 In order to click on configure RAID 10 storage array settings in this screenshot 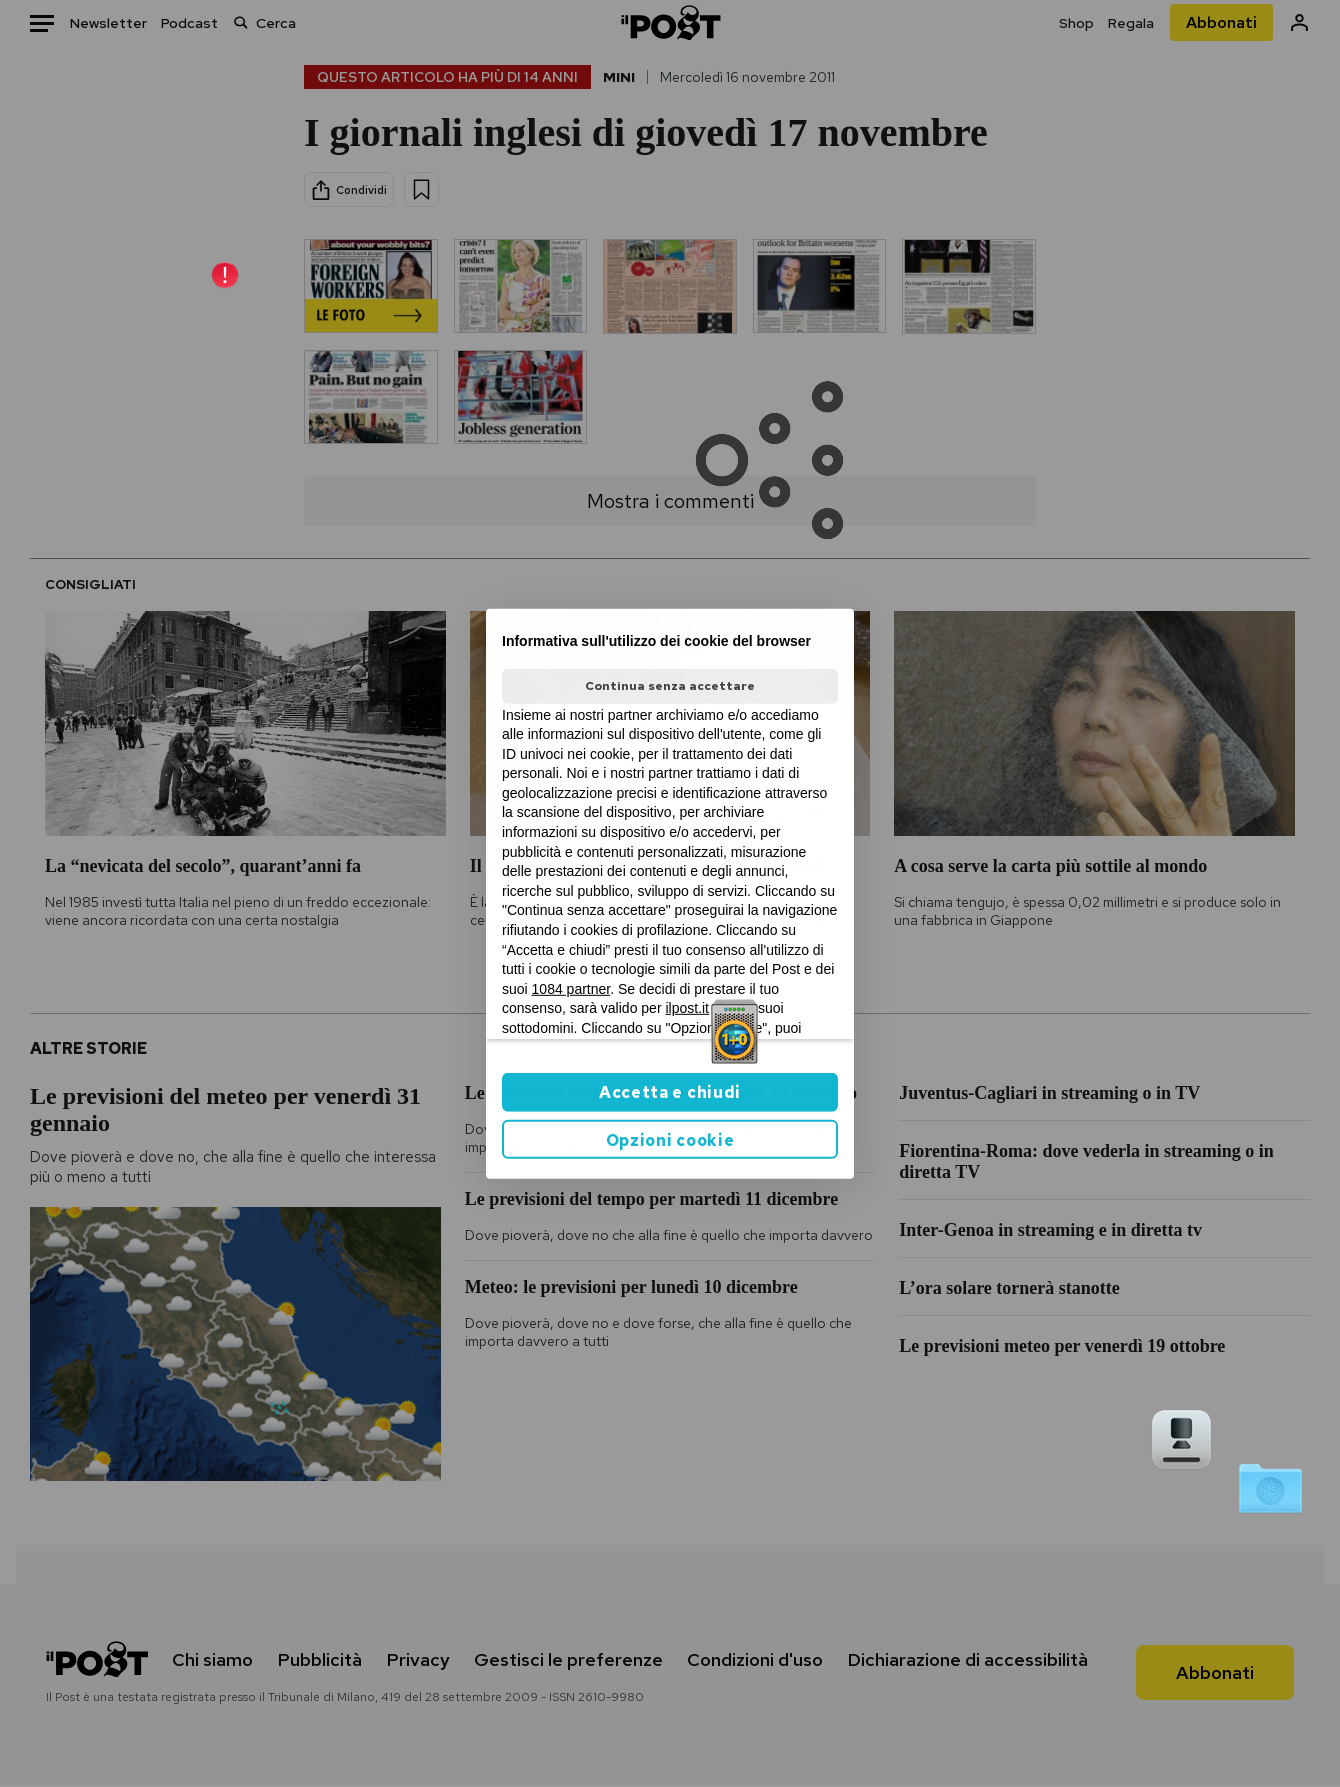, I will do `click(734, 1031)`.